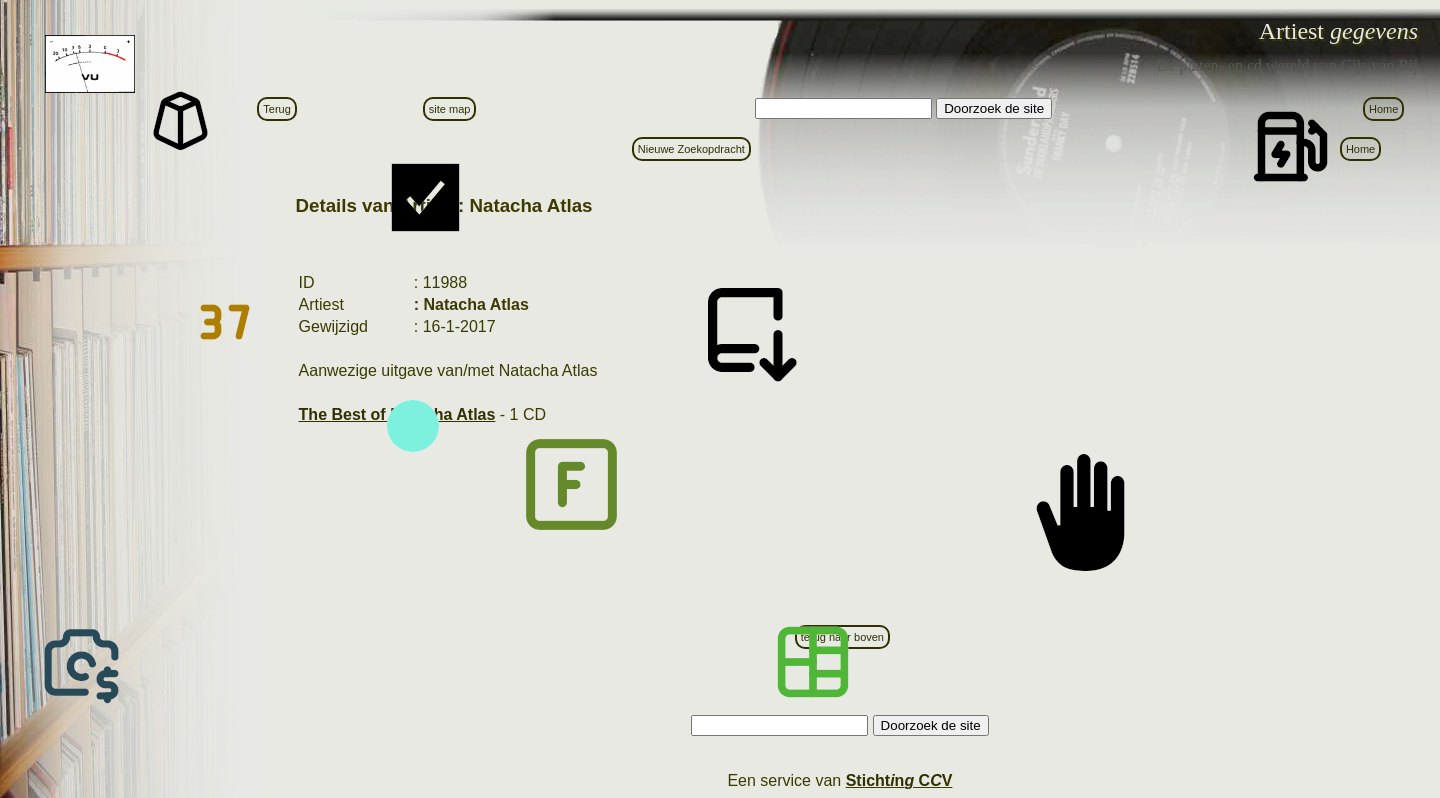  Describe the element at coordinates (571, 484) in the screenshot. I see `facebook app or social media shortcut` at that location.